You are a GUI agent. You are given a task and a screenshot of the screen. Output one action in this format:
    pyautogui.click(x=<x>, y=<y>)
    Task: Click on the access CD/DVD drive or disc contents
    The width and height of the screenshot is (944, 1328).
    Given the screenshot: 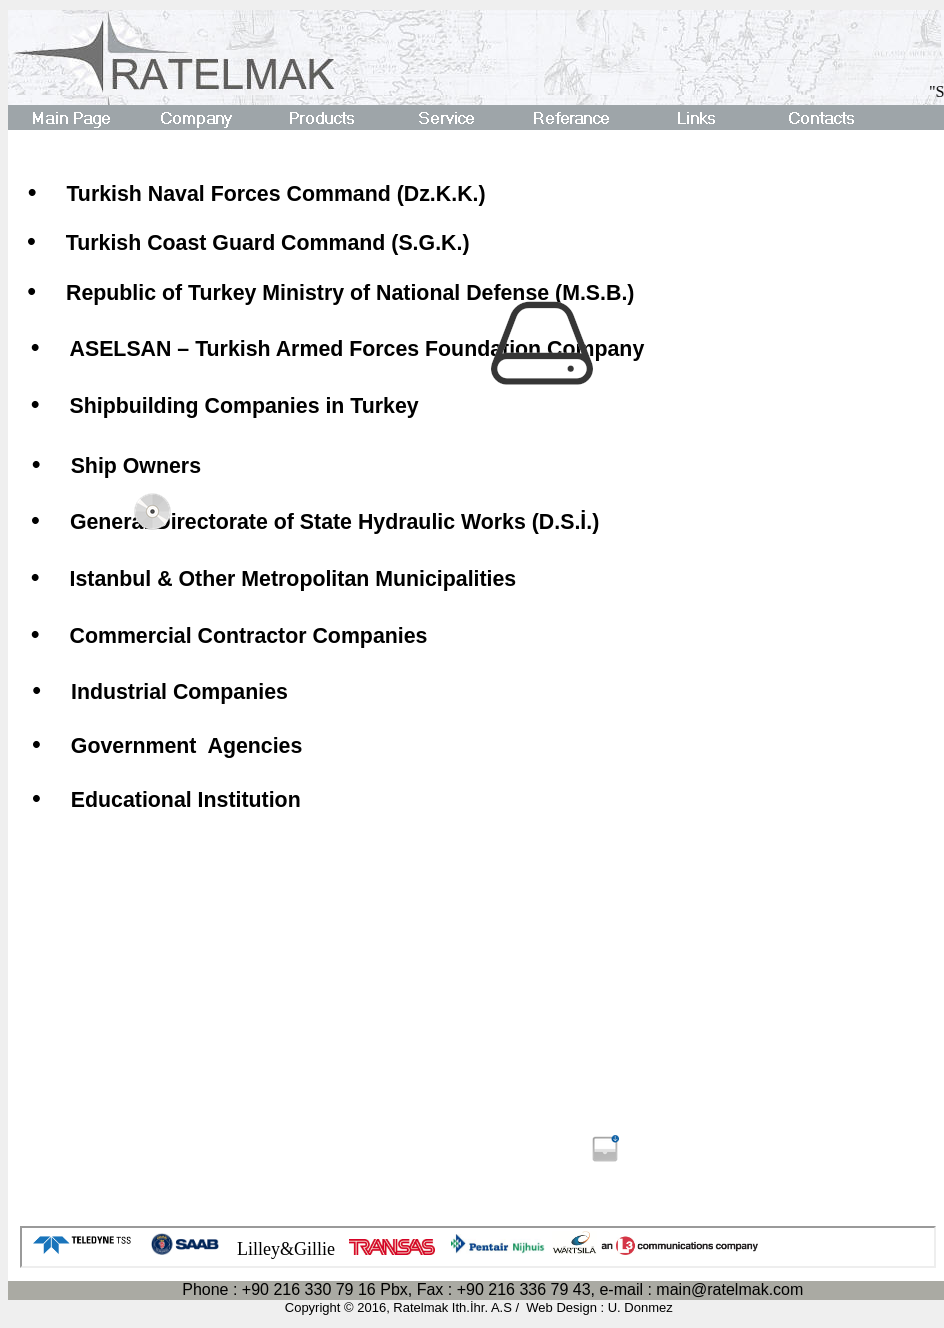 What is the action you would take?
    pyautogui.click(x=152, y=511)
    